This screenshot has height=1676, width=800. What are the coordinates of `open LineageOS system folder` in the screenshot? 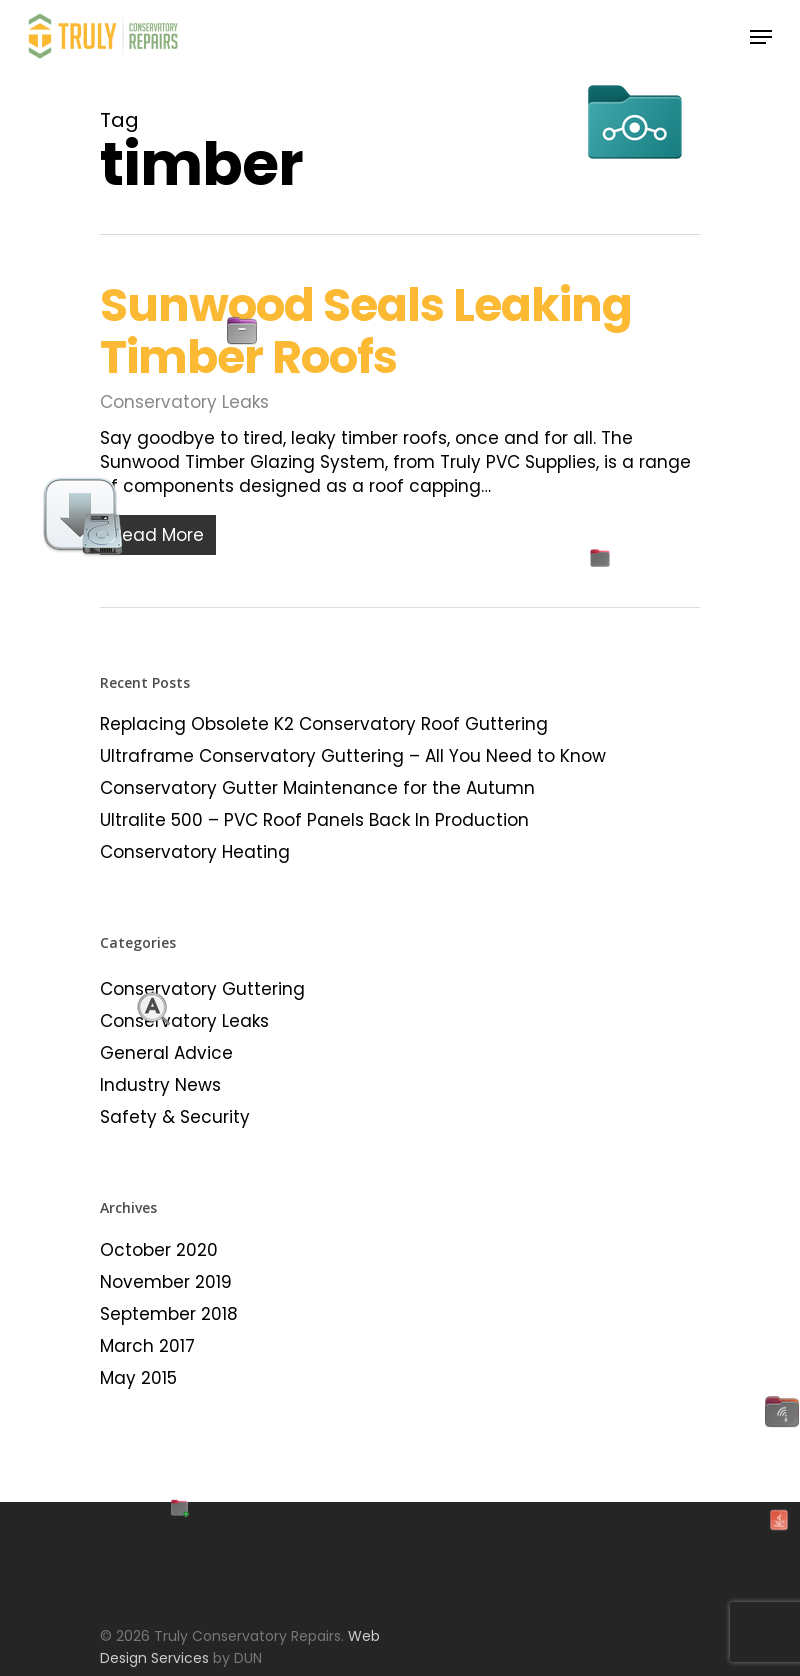 It's located at (634, 124).